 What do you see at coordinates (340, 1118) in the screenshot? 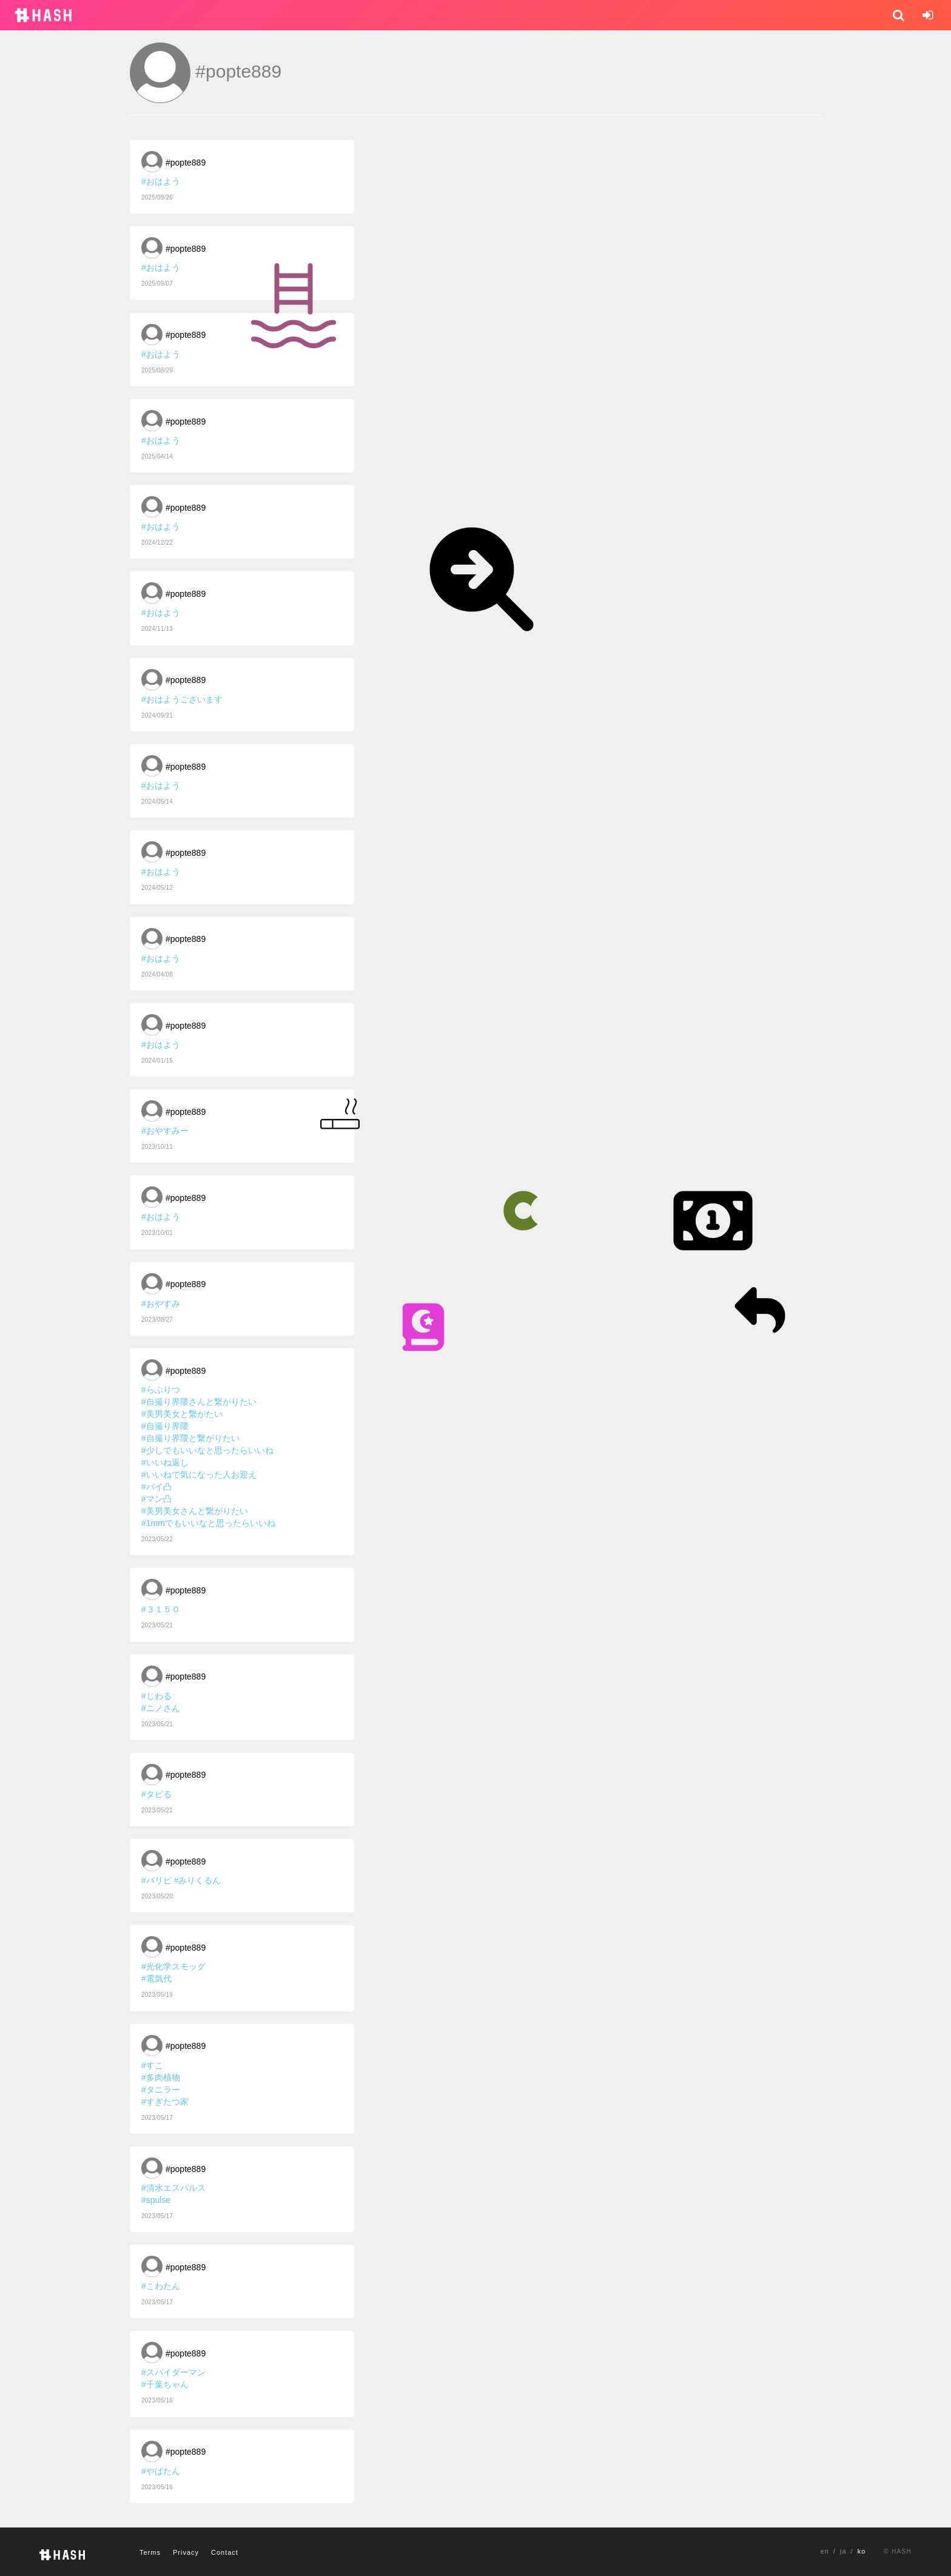
I see `indicates a designated smoking area` at bounding box center [340, 1118].